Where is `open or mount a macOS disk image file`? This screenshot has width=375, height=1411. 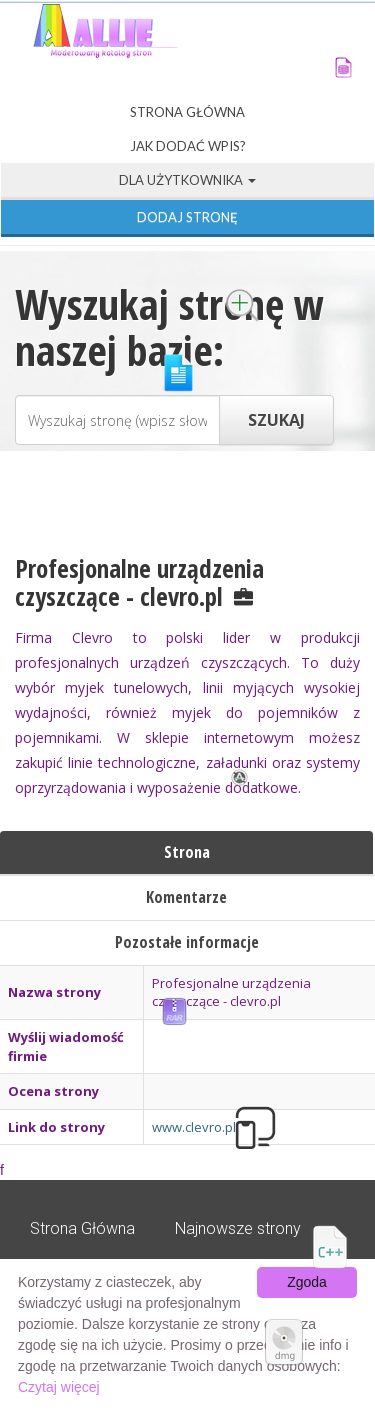
open or mount a macOS disk image file is located at coordinates (284, 1342).